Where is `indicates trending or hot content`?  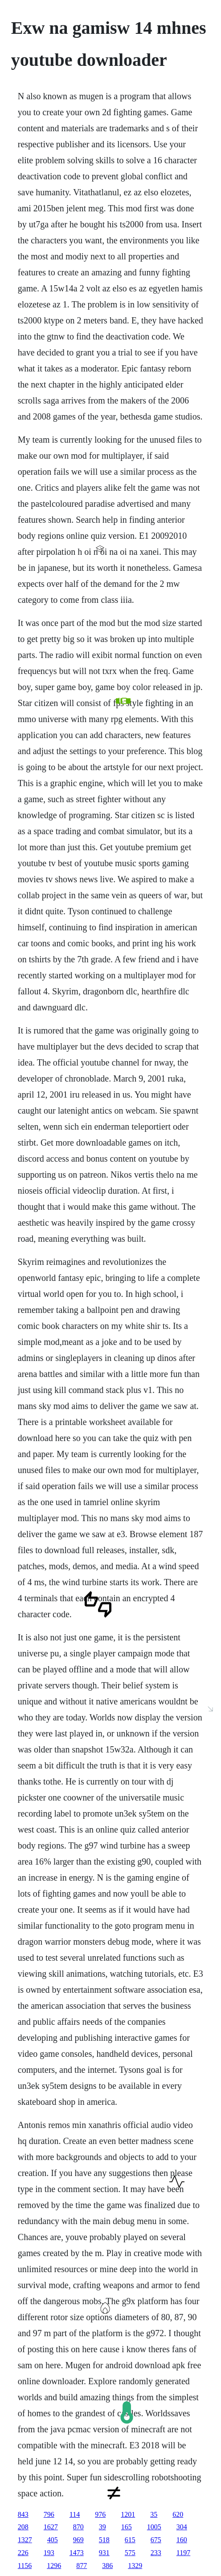
indicates trending or hot content is located at coordinates (105, 2308).